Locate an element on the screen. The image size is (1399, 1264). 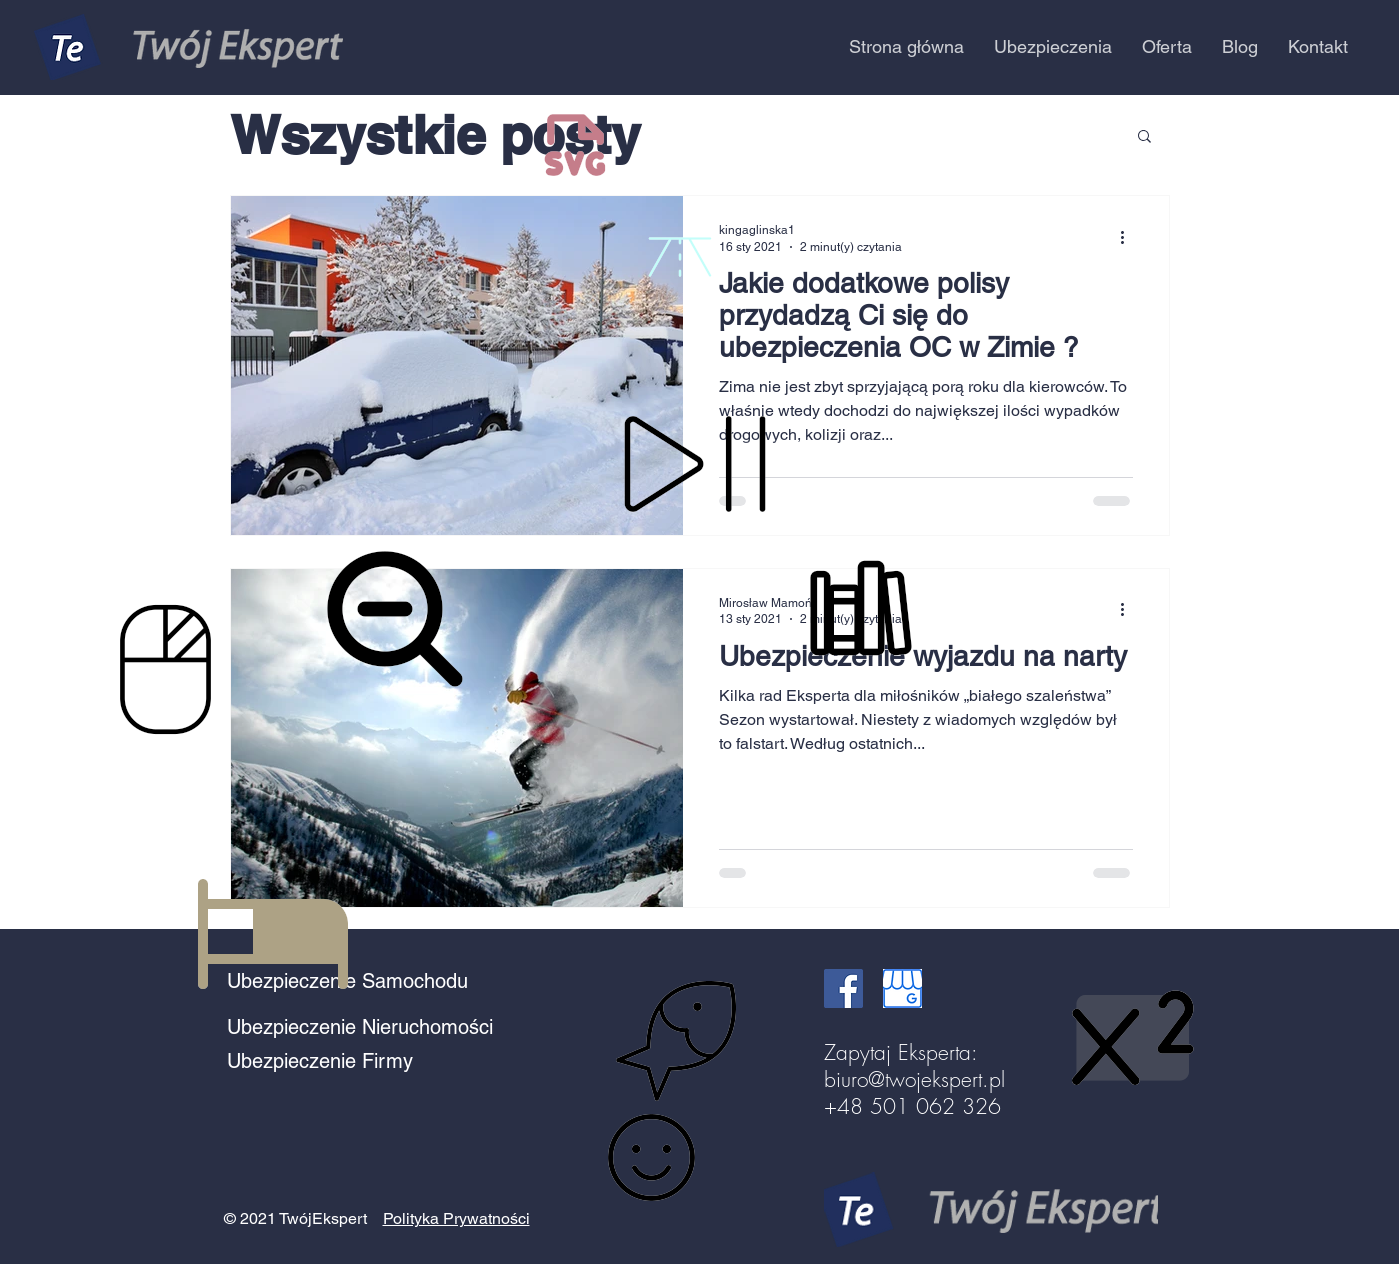
browse seafood or fish-related content is located at coordinates (682, 1034).